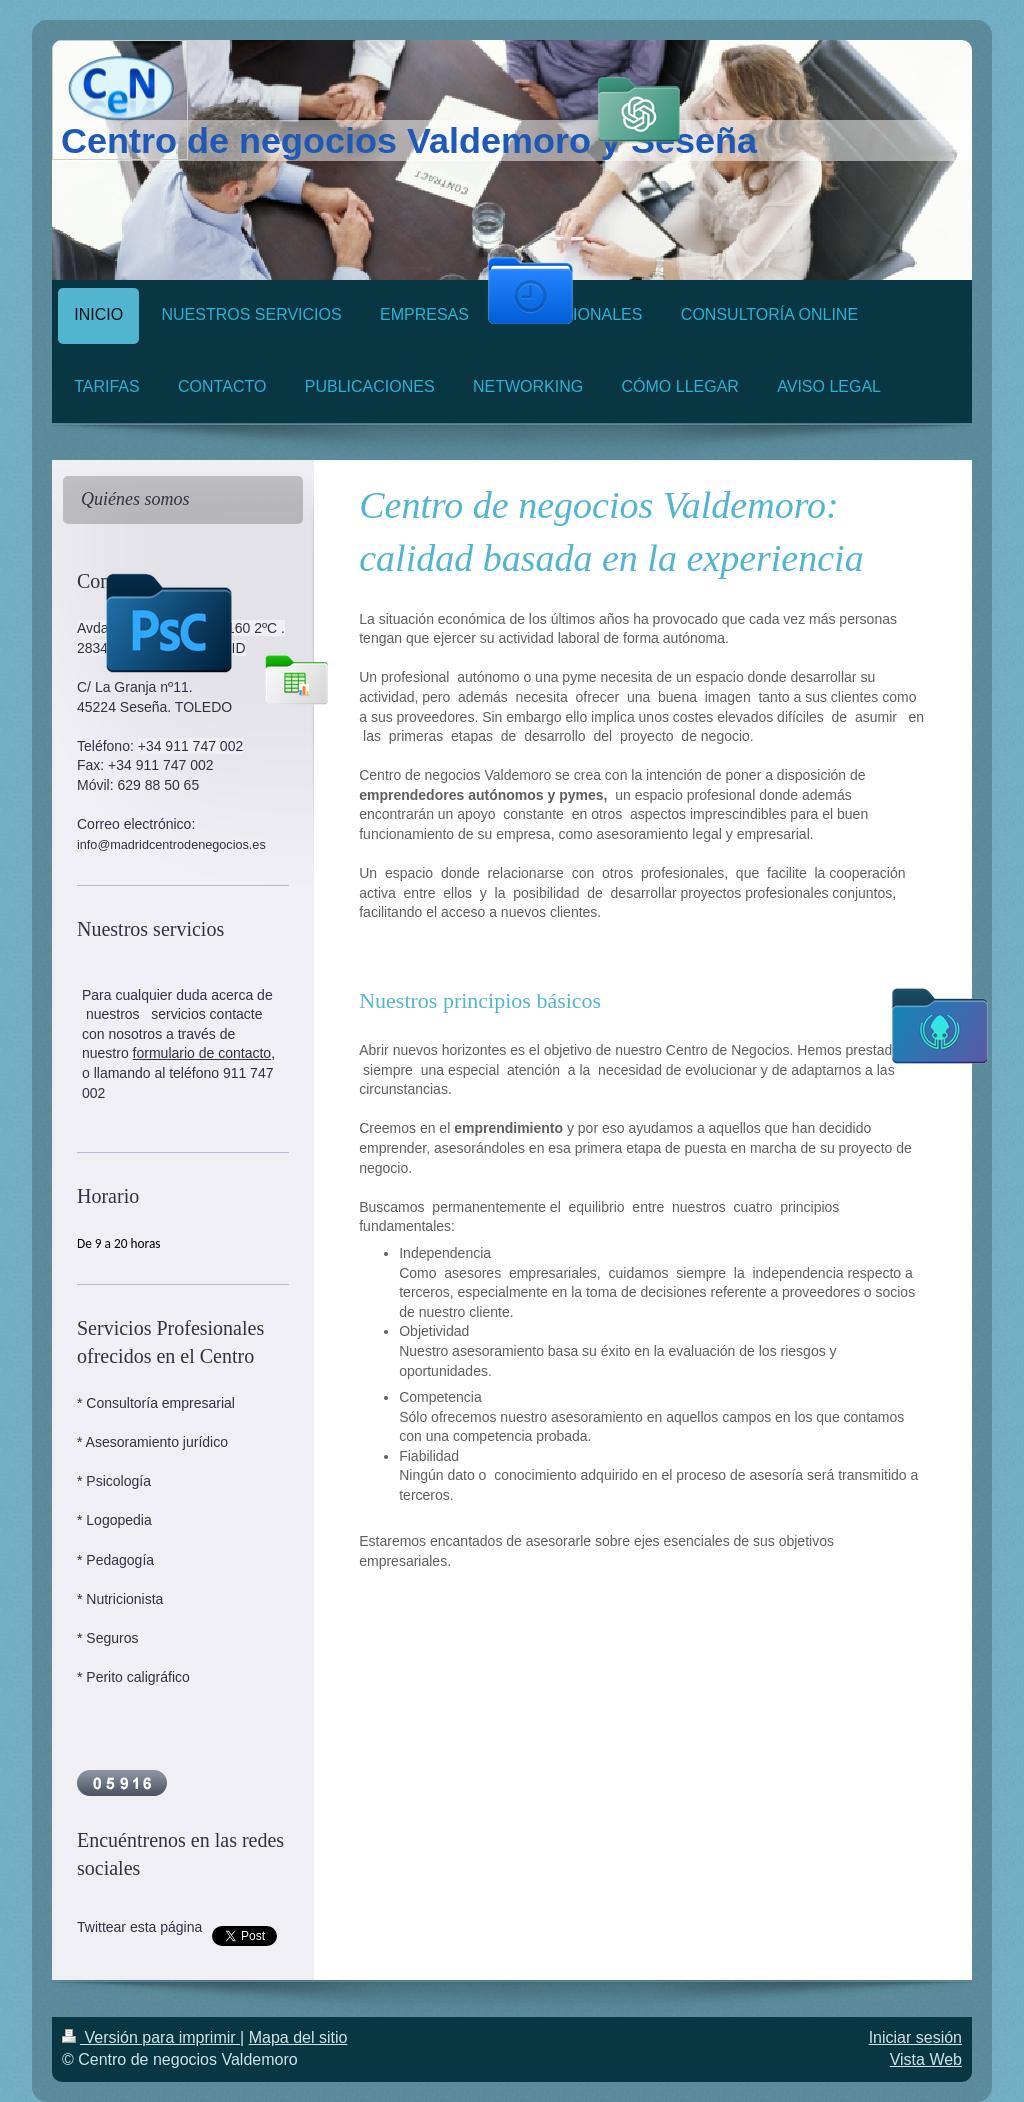 Image resolution: width=1024 pixels, height=2102 pixels. I want to click on open folder containing adobe photoshop classic files, so click(168, 626).